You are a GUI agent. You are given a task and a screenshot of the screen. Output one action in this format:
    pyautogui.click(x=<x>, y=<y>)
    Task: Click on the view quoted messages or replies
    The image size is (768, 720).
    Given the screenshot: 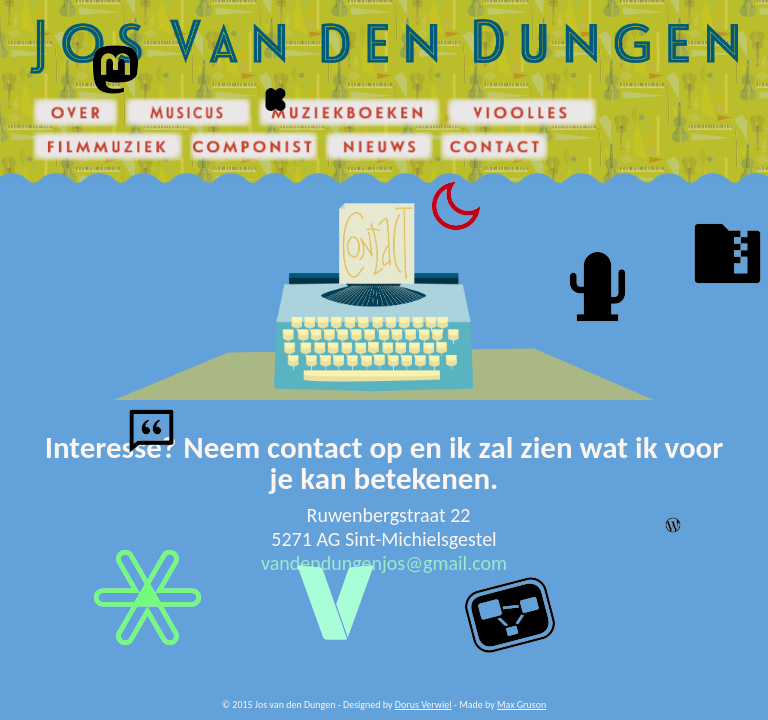 What is the action you would take?
    pyautogui.click(x=151, y=429)
    